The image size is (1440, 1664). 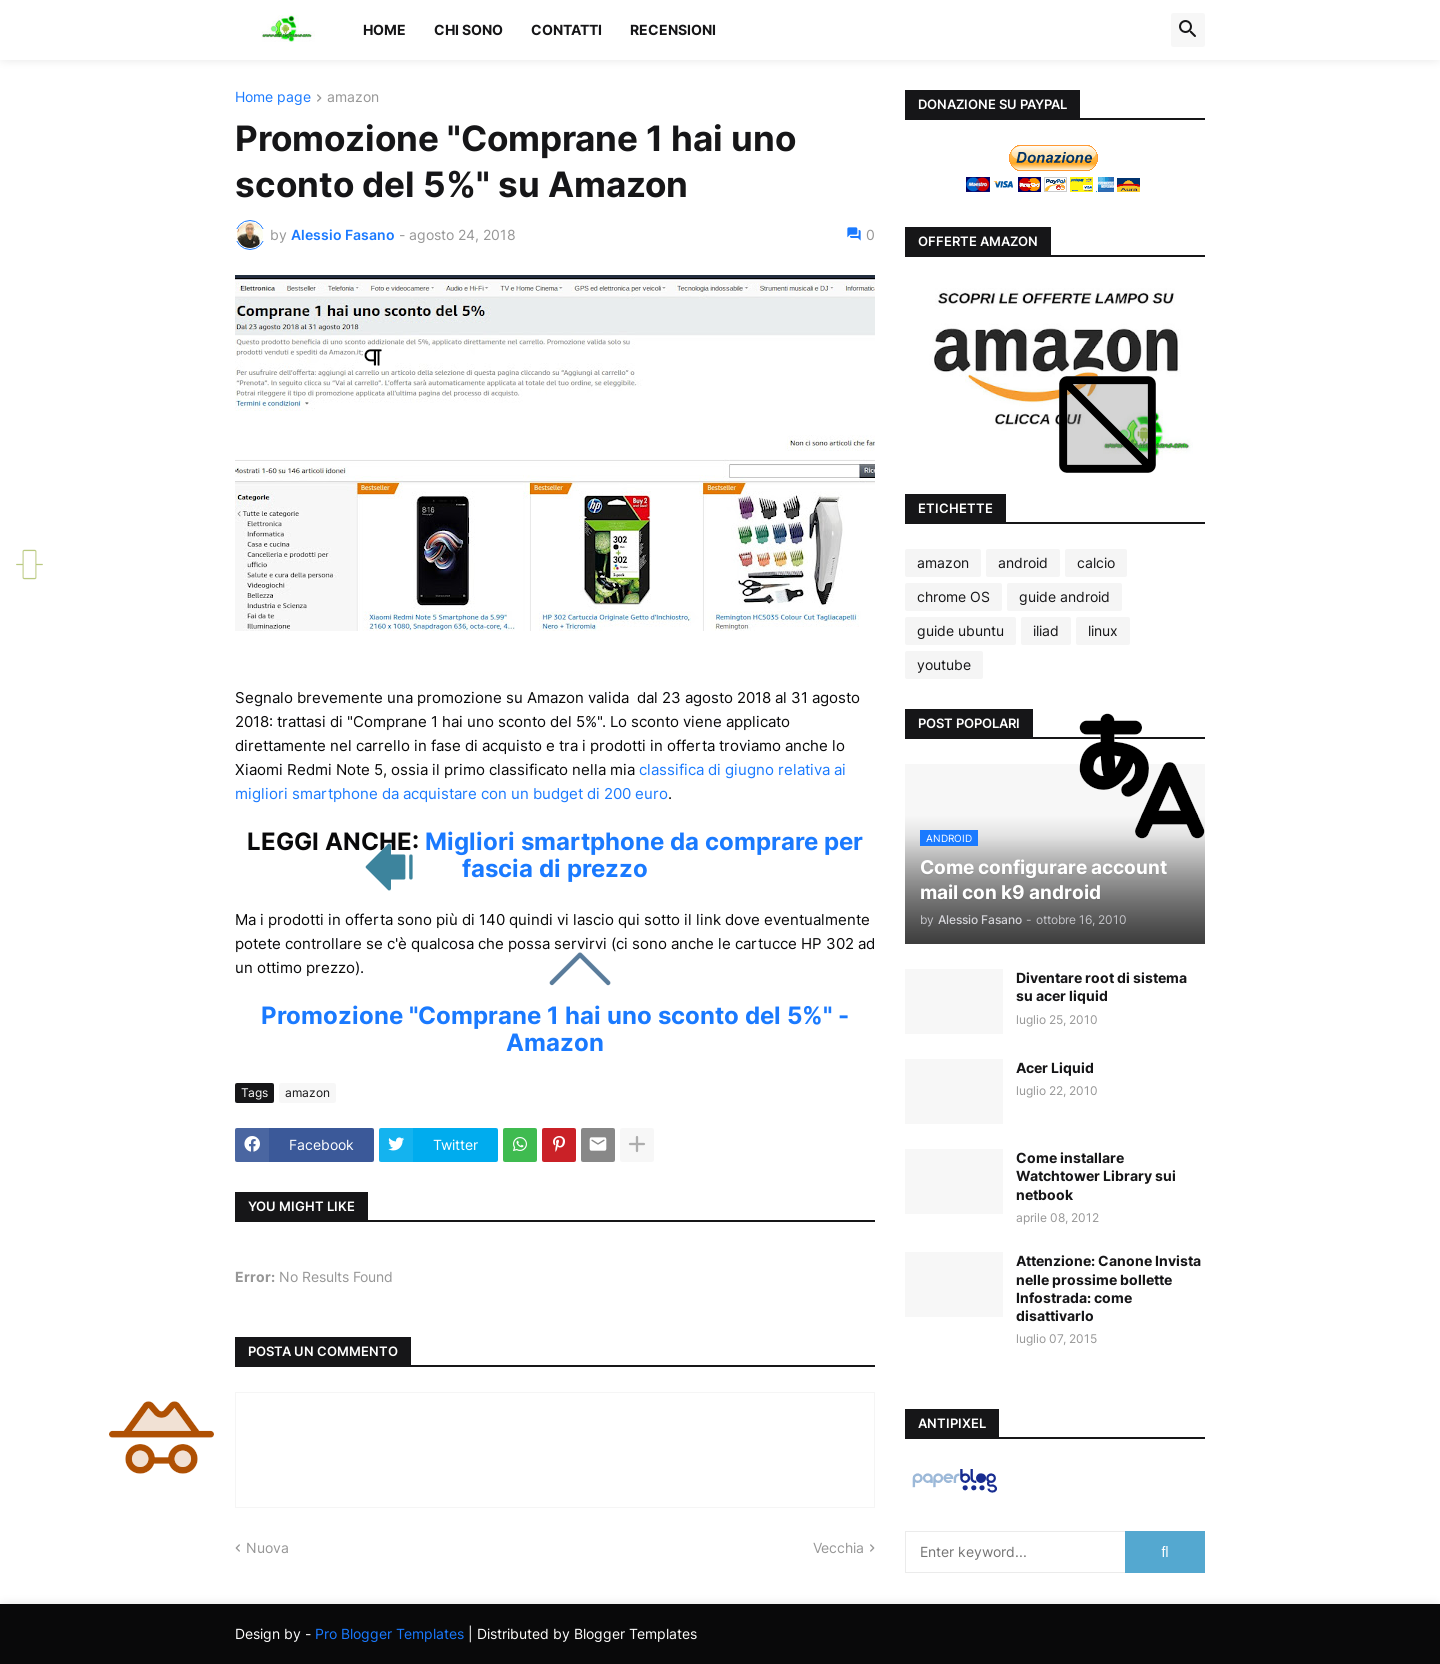 I want to click on align object to vertical center, so click(x=29, y=564).